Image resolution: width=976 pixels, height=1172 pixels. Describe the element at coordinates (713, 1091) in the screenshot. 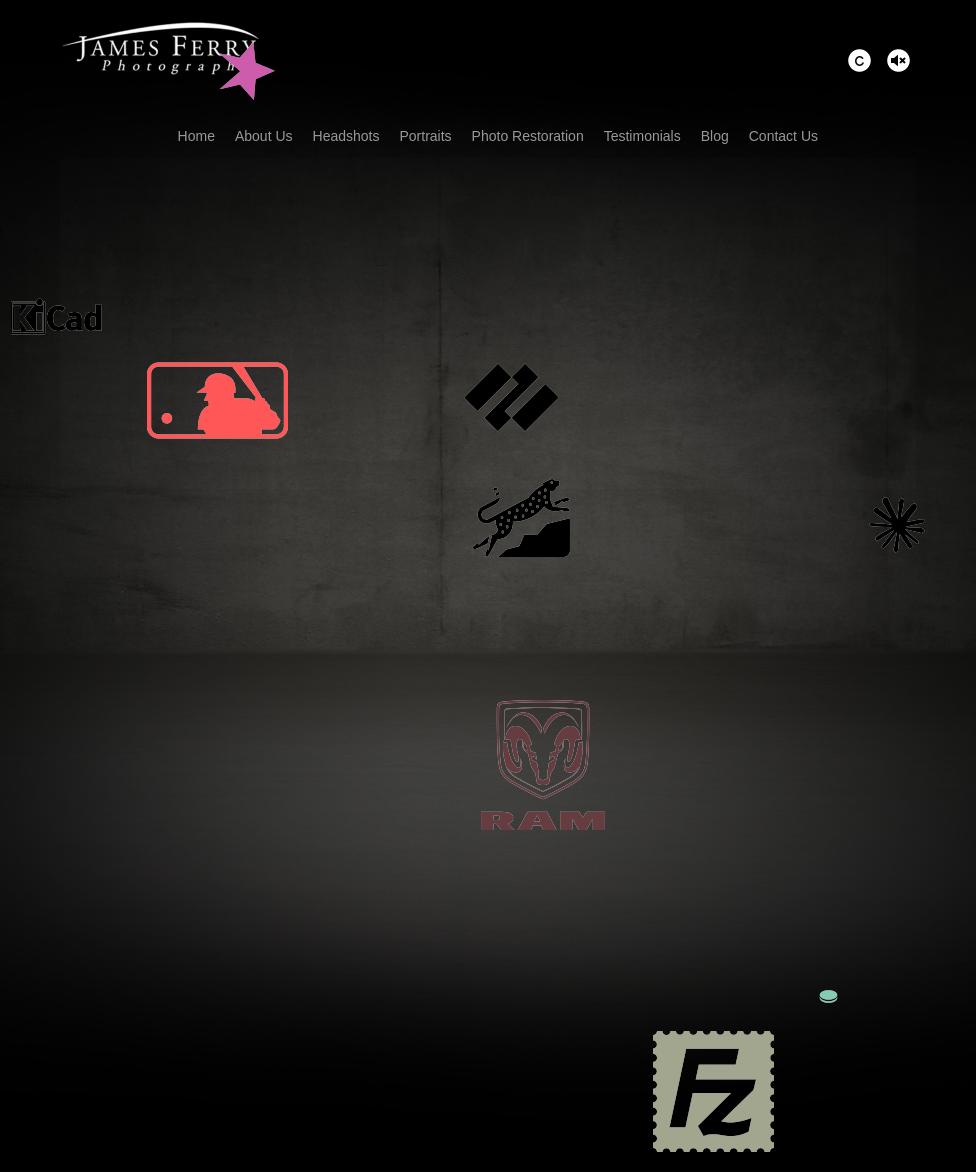

I see `open FileZilla FTP client` at that location.